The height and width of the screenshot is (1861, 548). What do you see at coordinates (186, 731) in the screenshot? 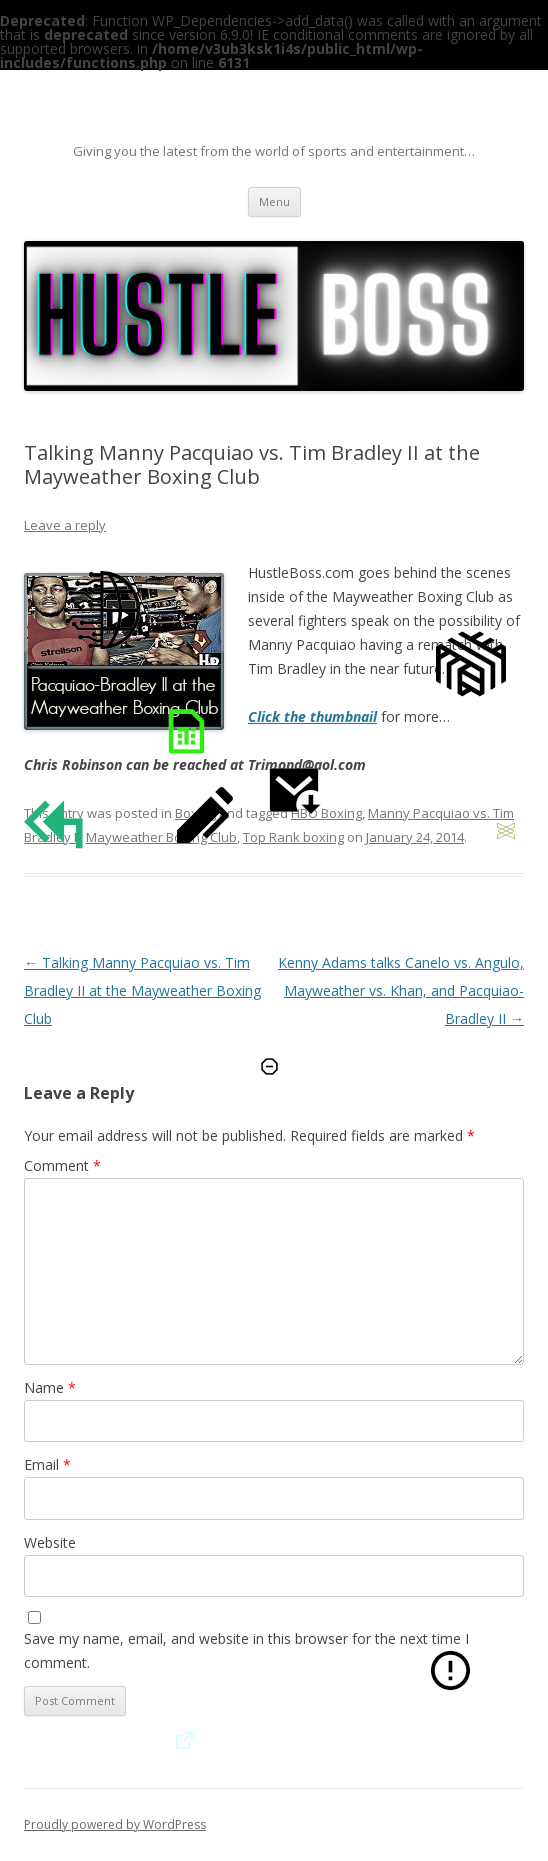
I see `view sim card information` at bounding box center [186, 731].